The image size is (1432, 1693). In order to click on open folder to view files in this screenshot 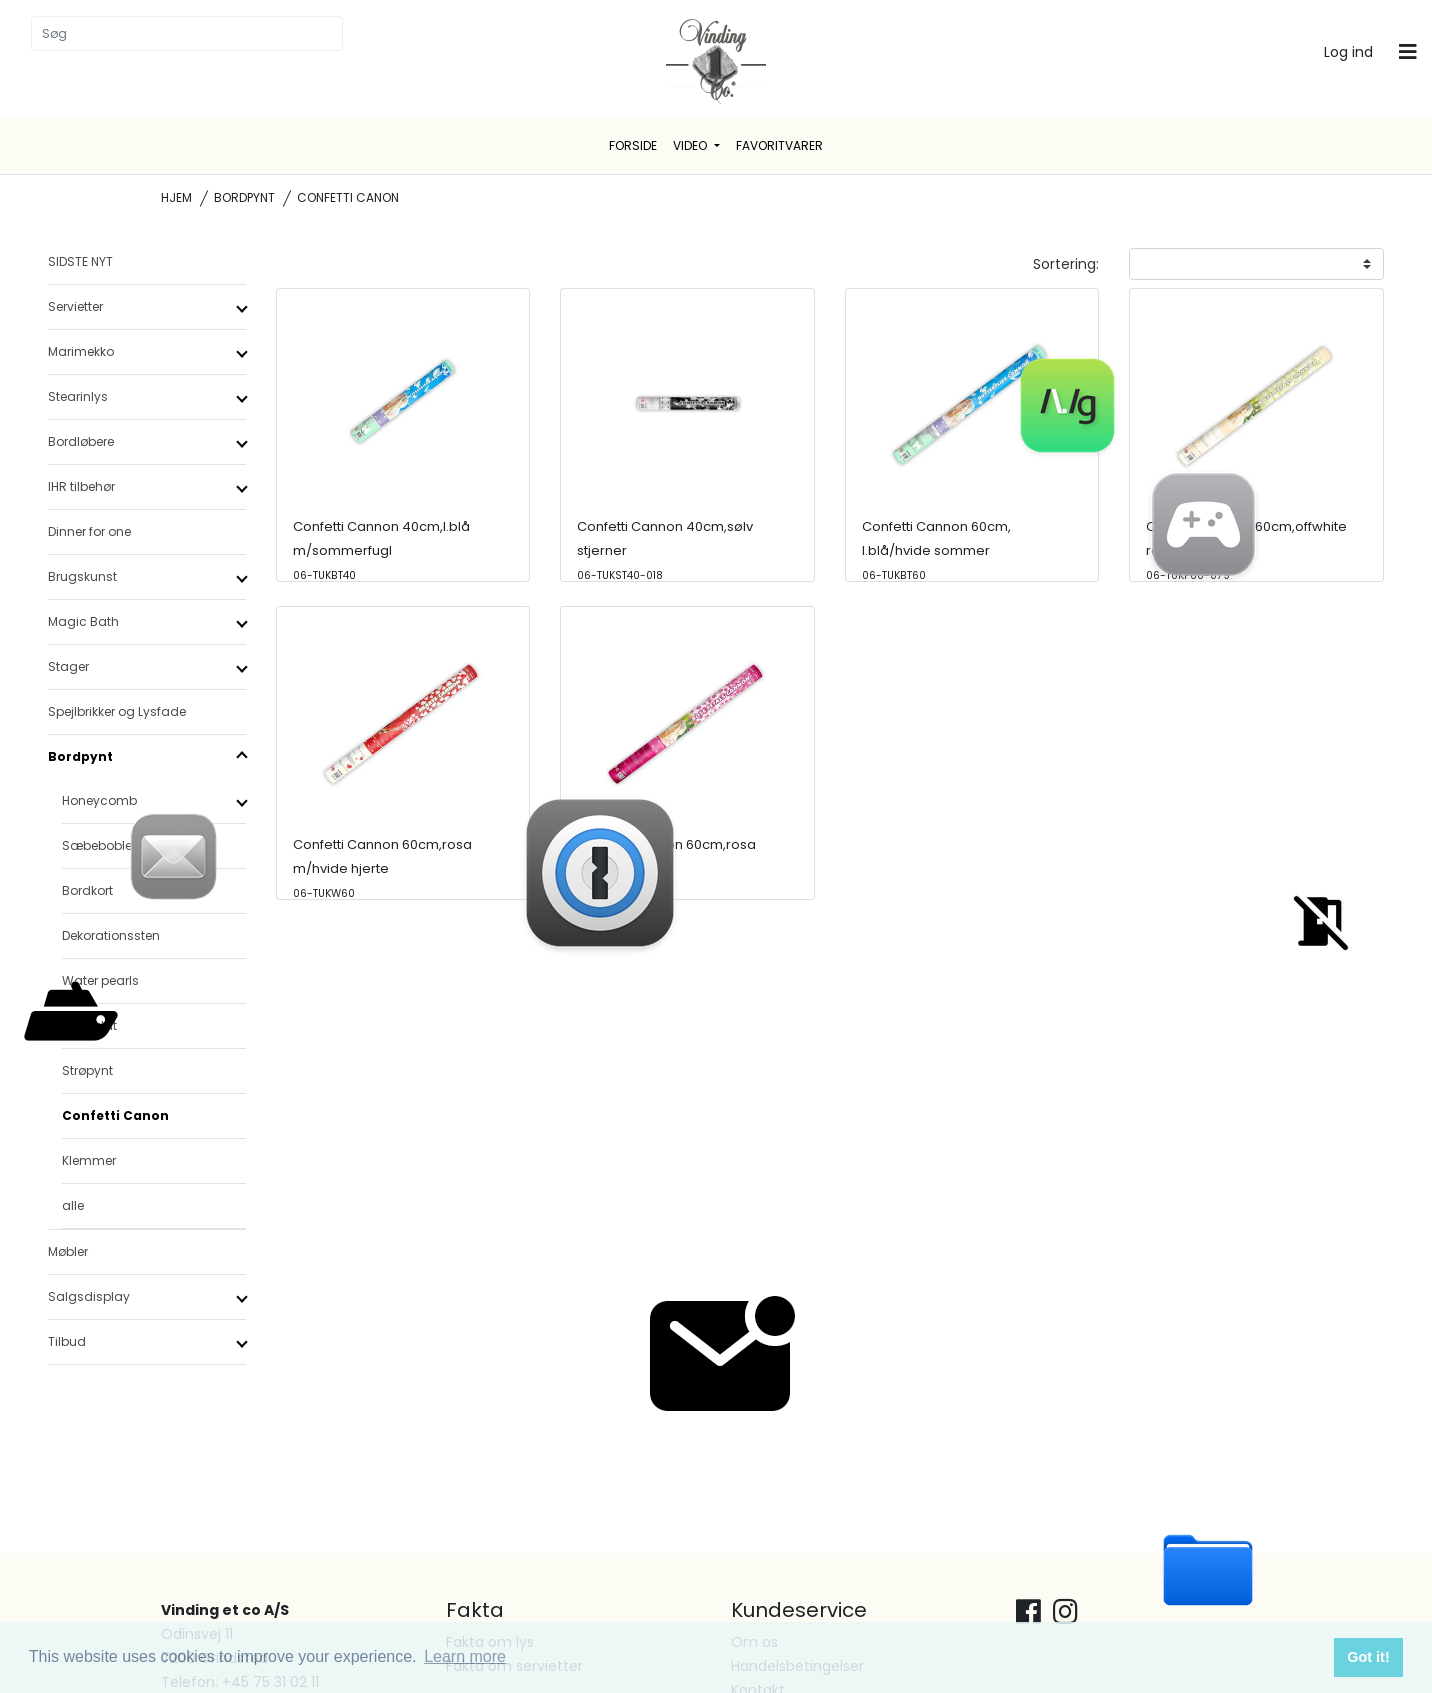, I will do `click(1208, 1570)`.